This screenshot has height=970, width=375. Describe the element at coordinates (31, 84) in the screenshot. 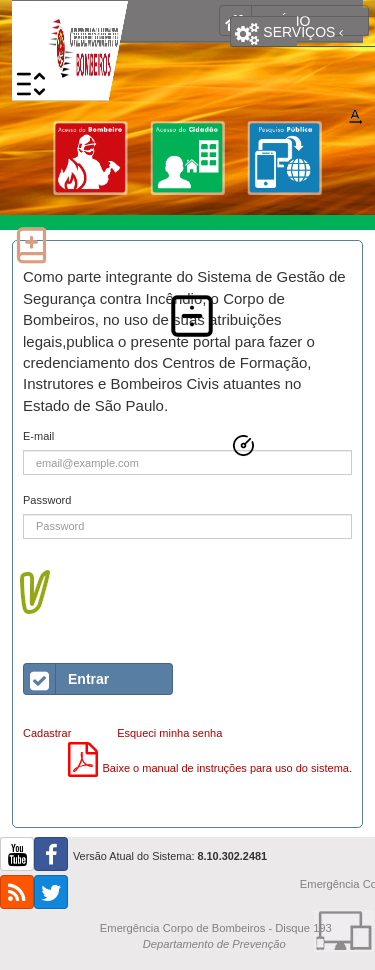

I see `sort list items ascending or descending` at that location.